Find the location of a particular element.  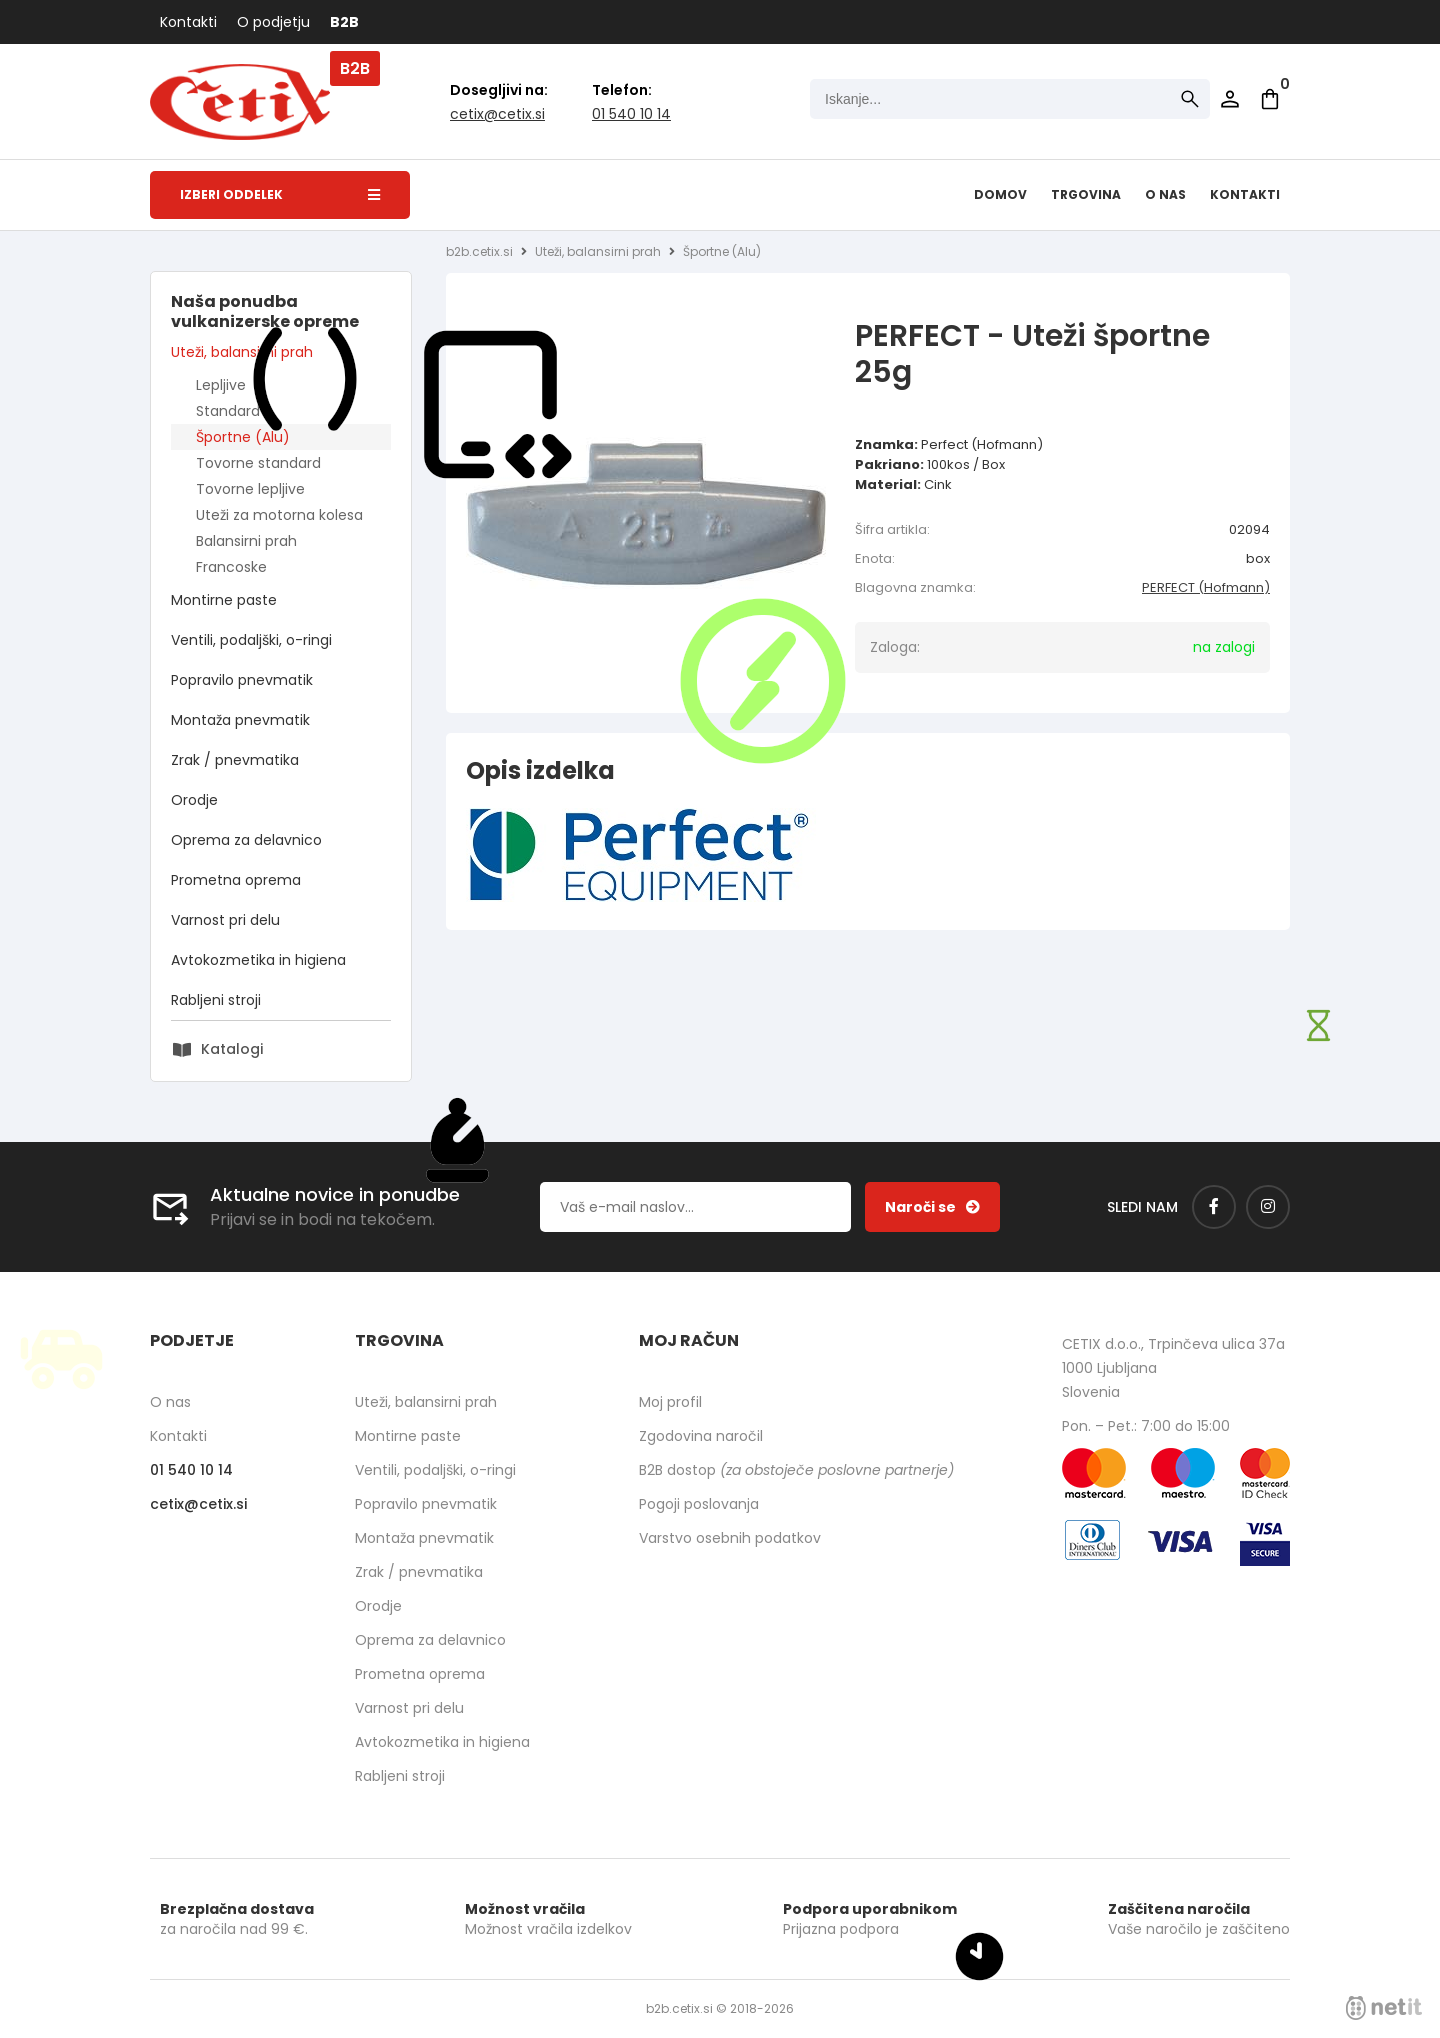

play chess or access board games is located at coordinates (457, 1142).